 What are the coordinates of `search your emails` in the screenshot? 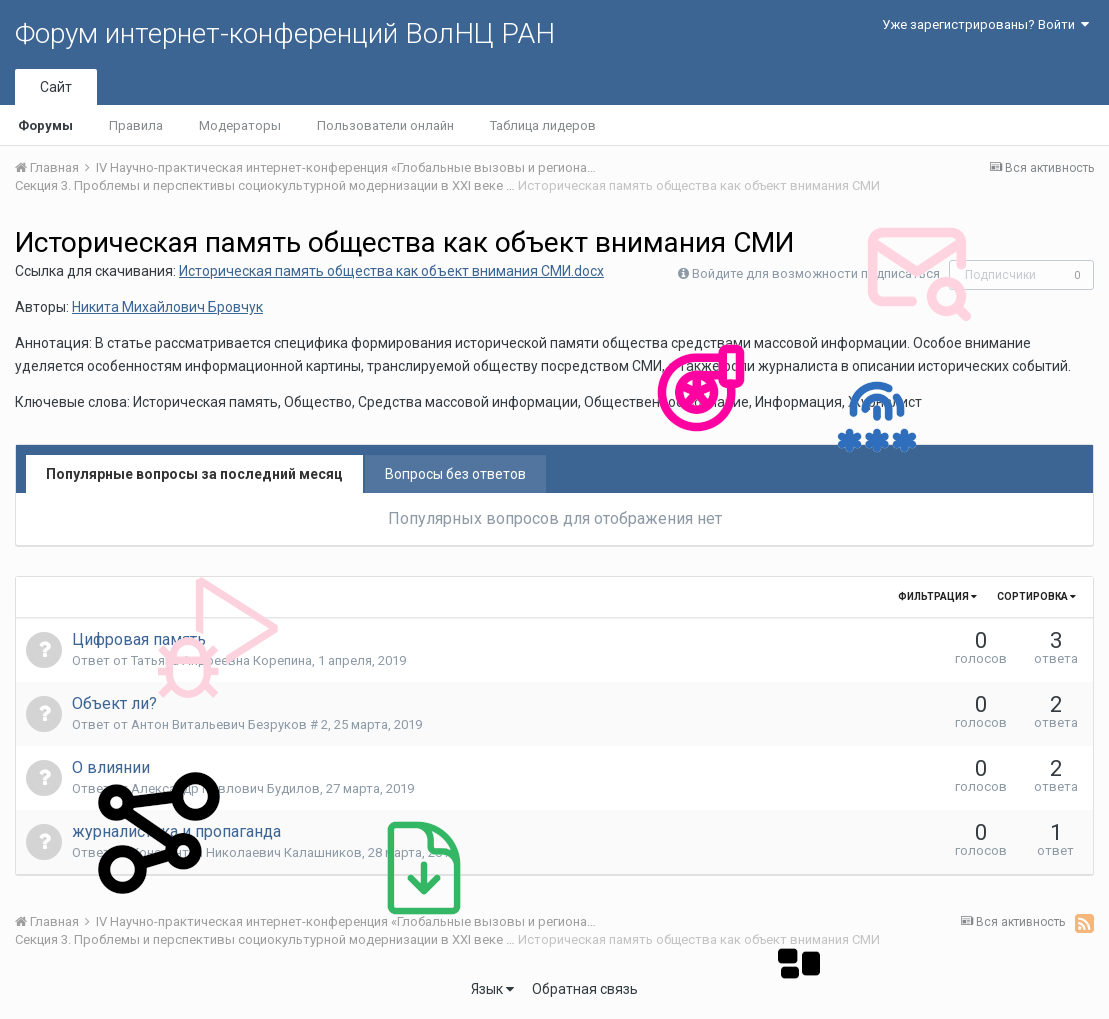 It's located at (917, 267).